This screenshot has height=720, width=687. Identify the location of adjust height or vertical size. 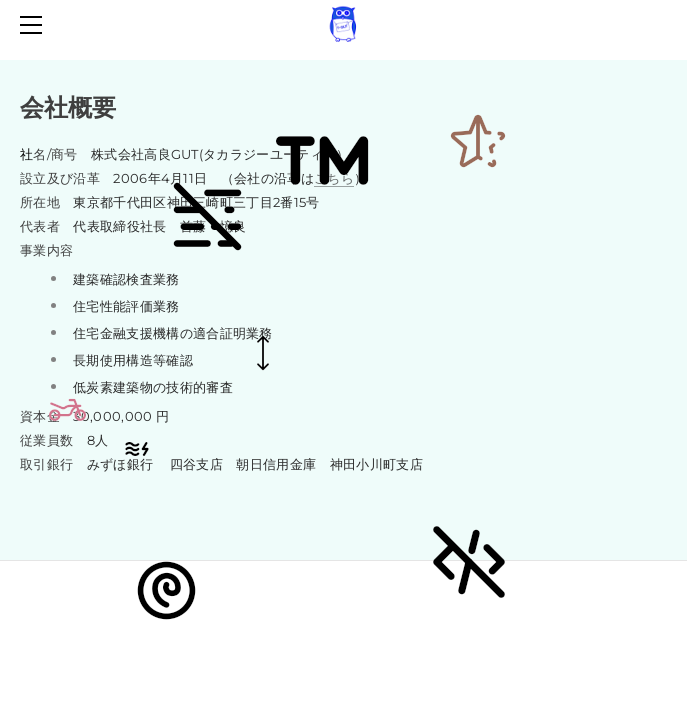
(263, 353).